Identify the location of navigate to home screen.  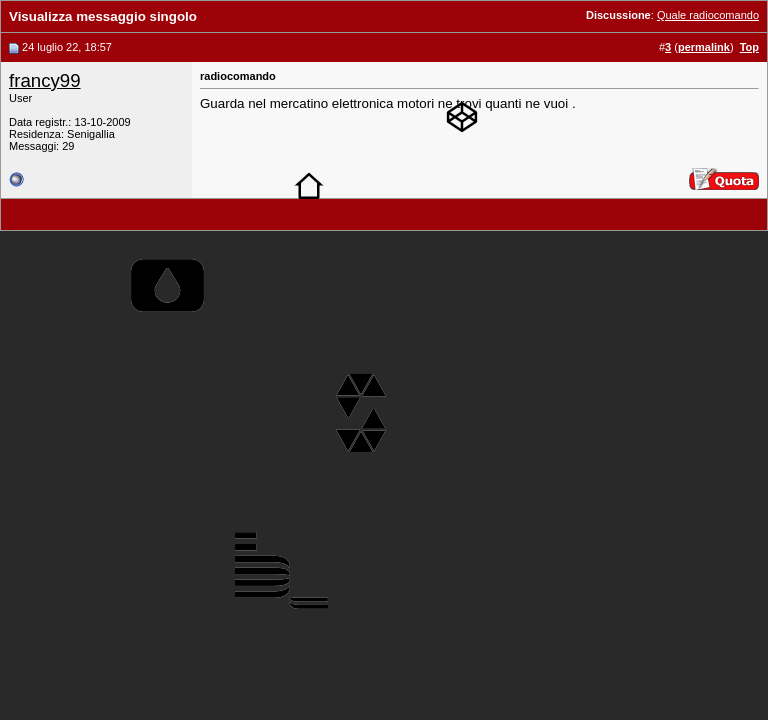
(309, 187).